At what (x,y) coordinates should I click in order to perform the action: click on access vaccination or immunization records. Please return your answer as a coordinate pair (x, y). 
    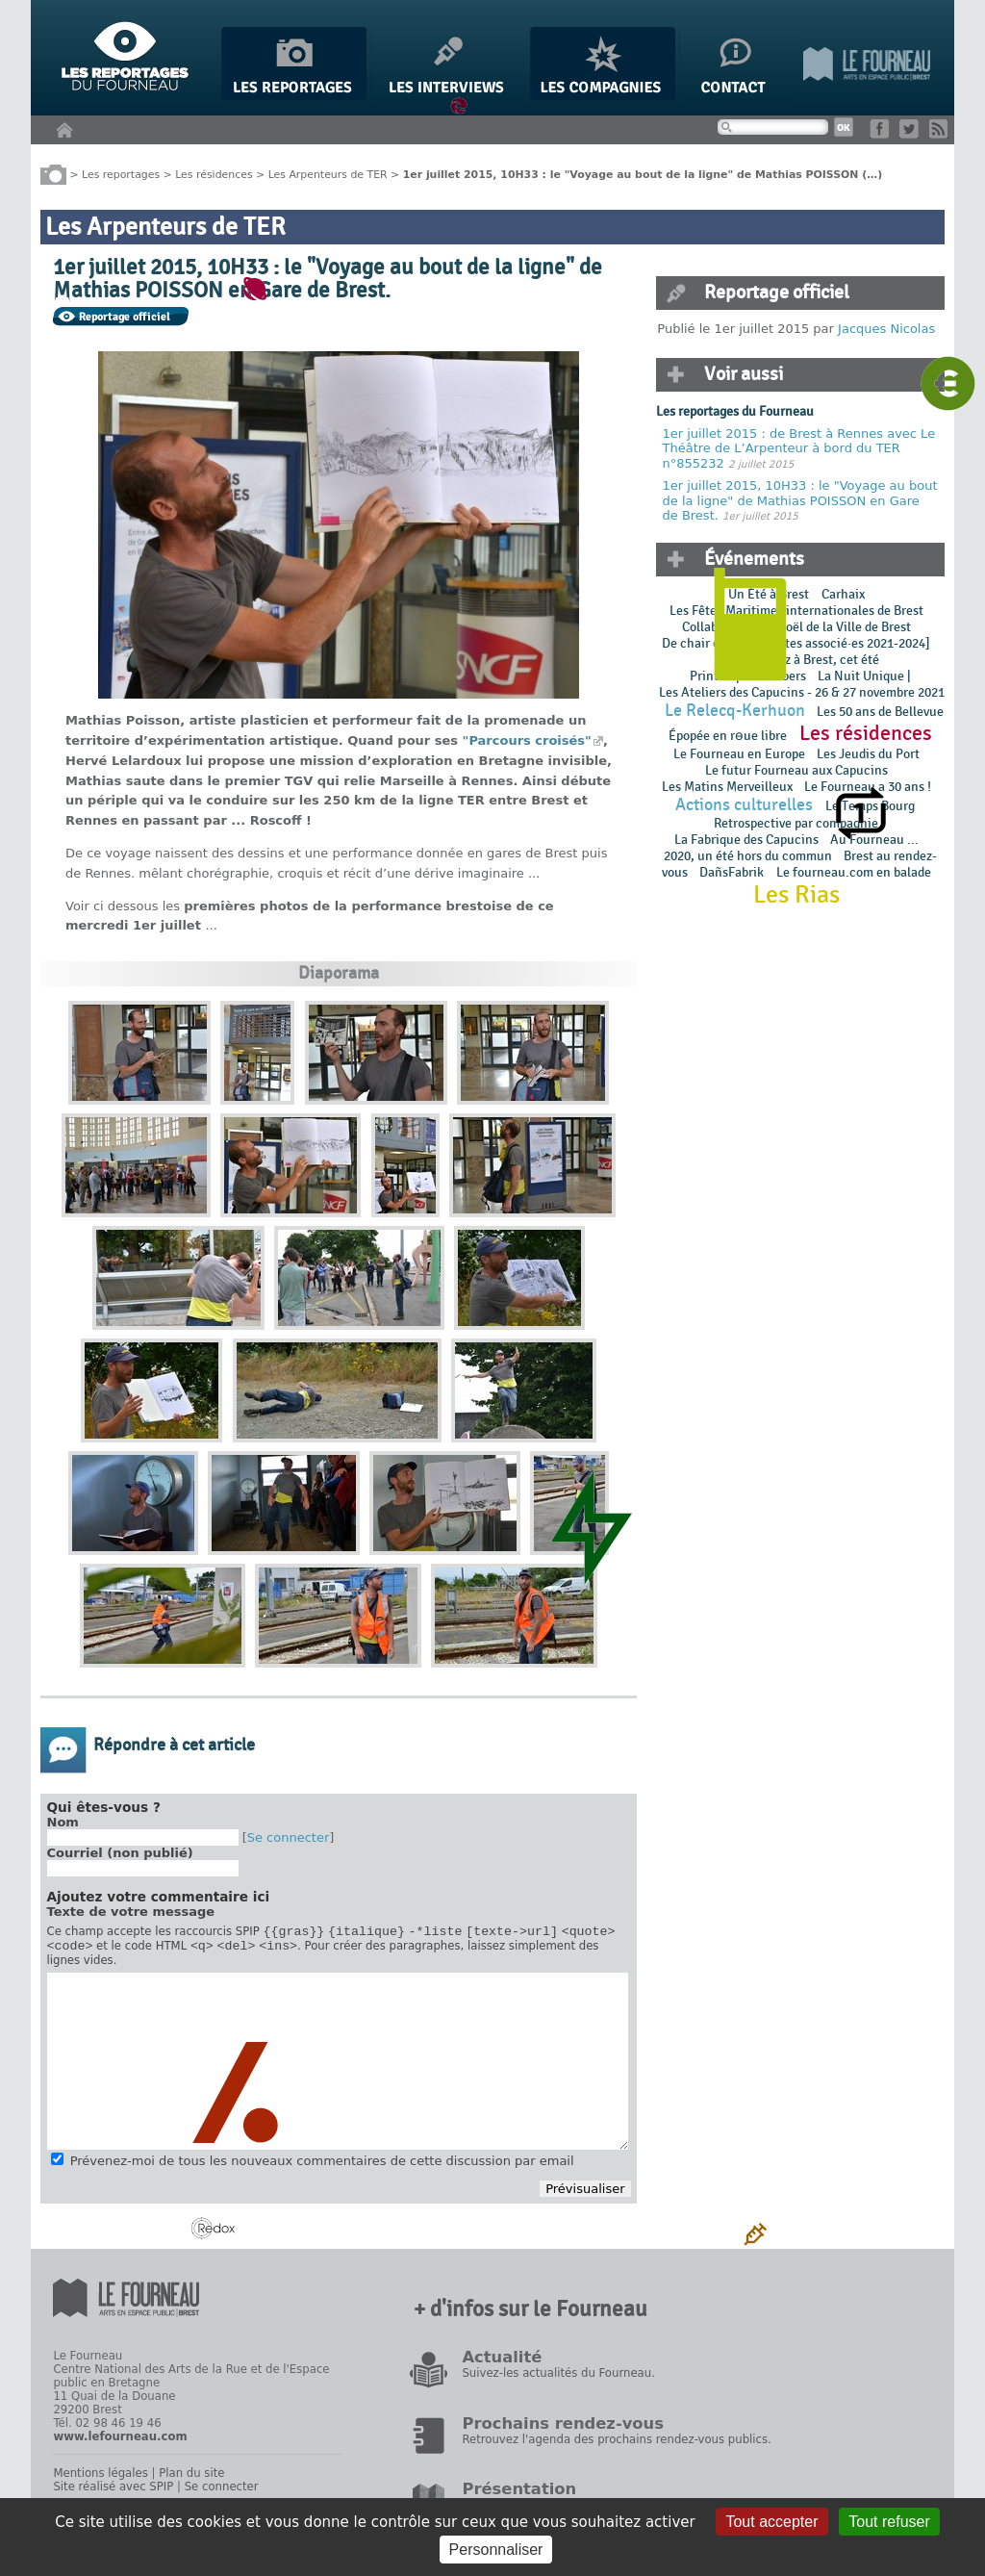
    Looking at the image, I should click on (755, 2233).